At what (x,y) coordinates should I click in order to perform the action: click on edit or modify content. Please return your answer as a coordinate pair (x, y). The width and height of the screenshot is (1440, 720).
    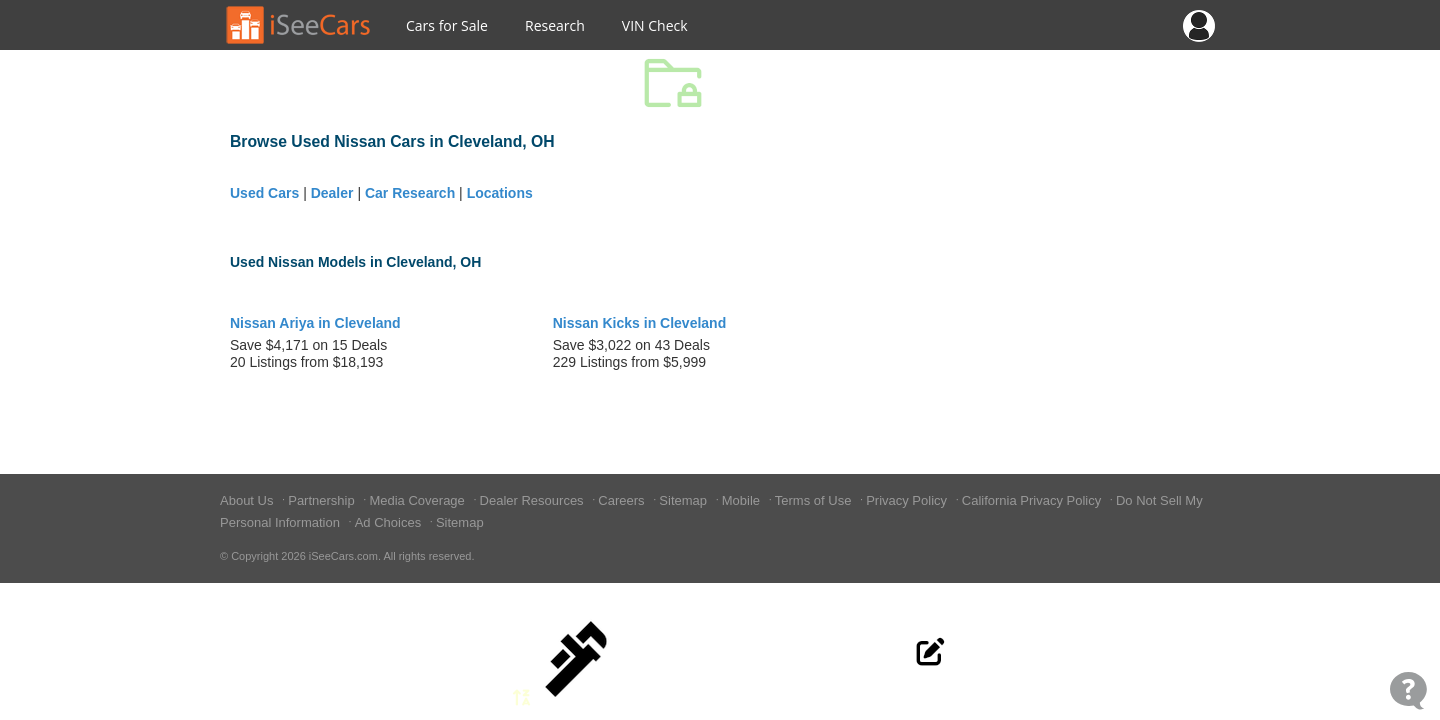
    Looking at the image, I should click on (930, 651).